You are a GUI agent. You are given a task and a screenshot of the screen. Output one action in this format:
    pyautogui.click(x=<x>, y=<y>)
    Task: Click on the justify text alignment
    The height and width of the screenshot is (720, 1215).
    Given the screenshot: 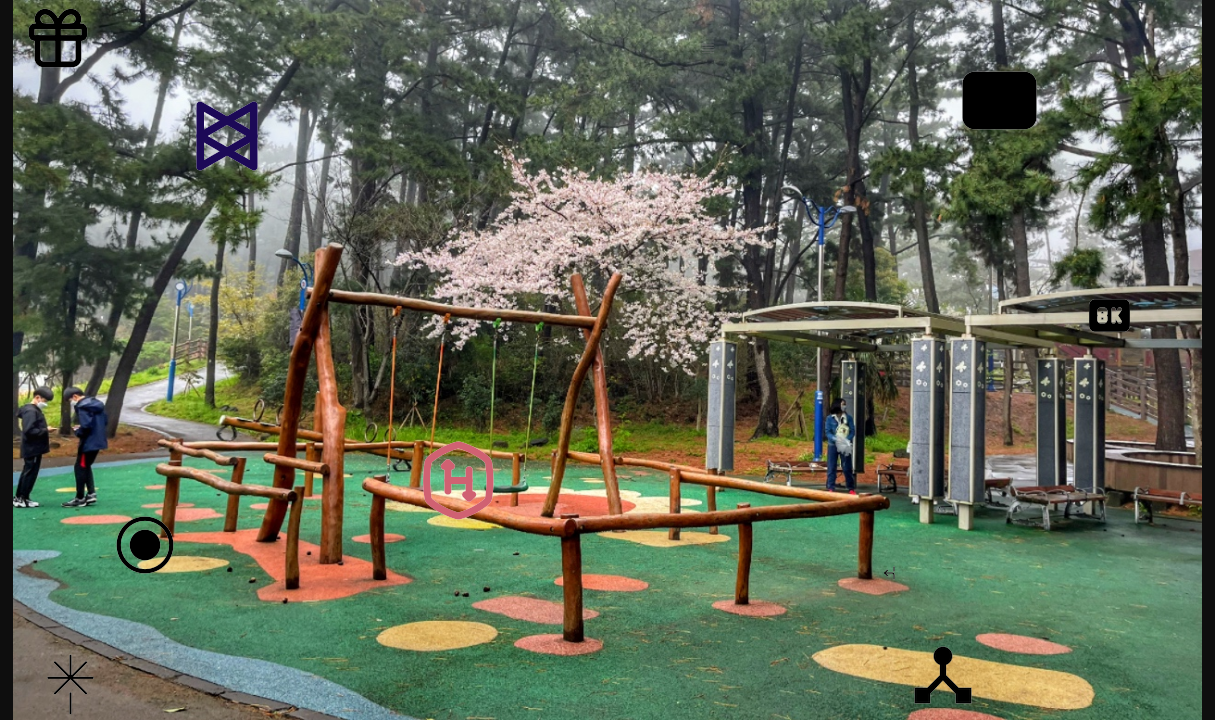 What is the action you would take?
    pyautogui.click(x=708, y=49)
    